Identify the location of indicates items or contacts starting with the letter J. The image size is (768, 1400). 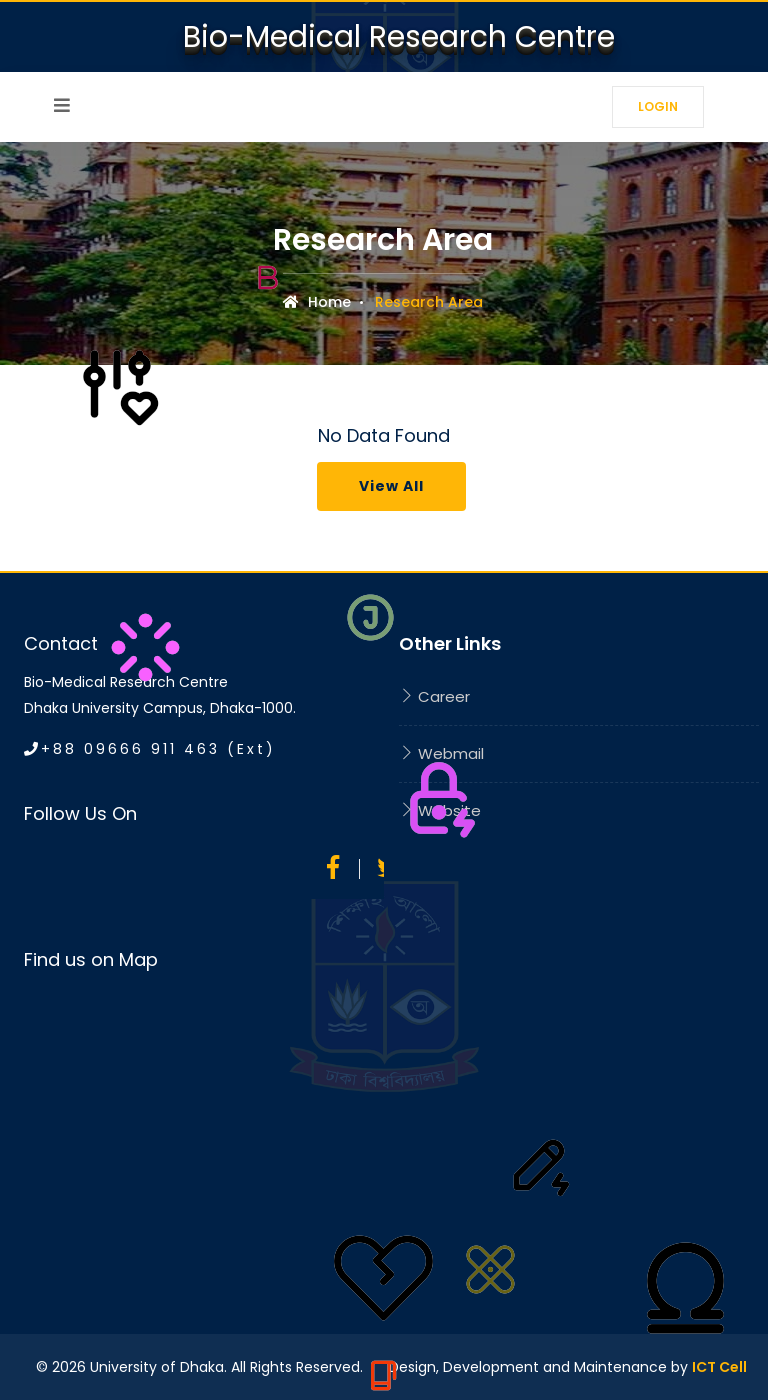
(370, 617).